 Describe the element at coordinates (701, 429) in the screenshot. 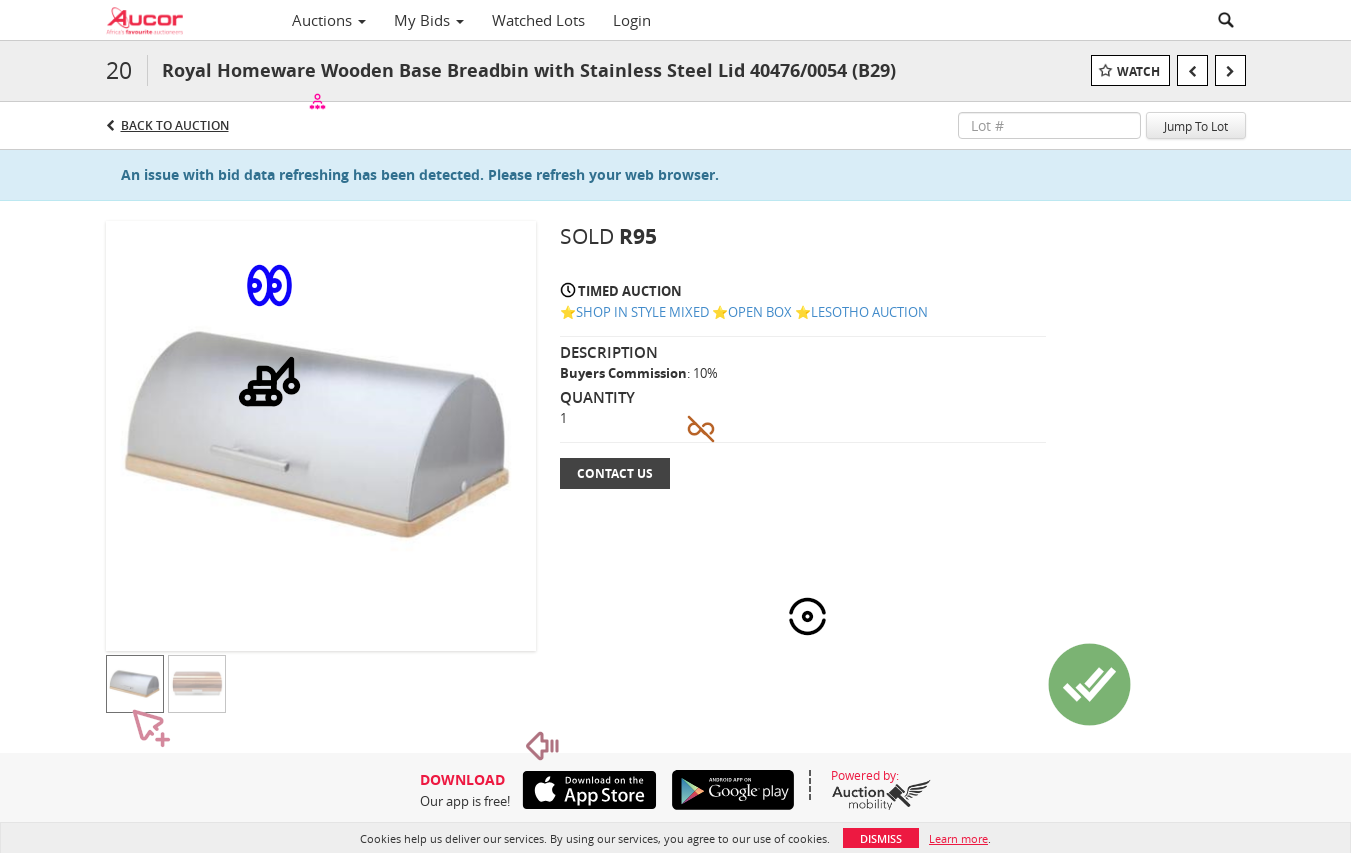

I see `disable infinite scroll or loop mode` at that location.